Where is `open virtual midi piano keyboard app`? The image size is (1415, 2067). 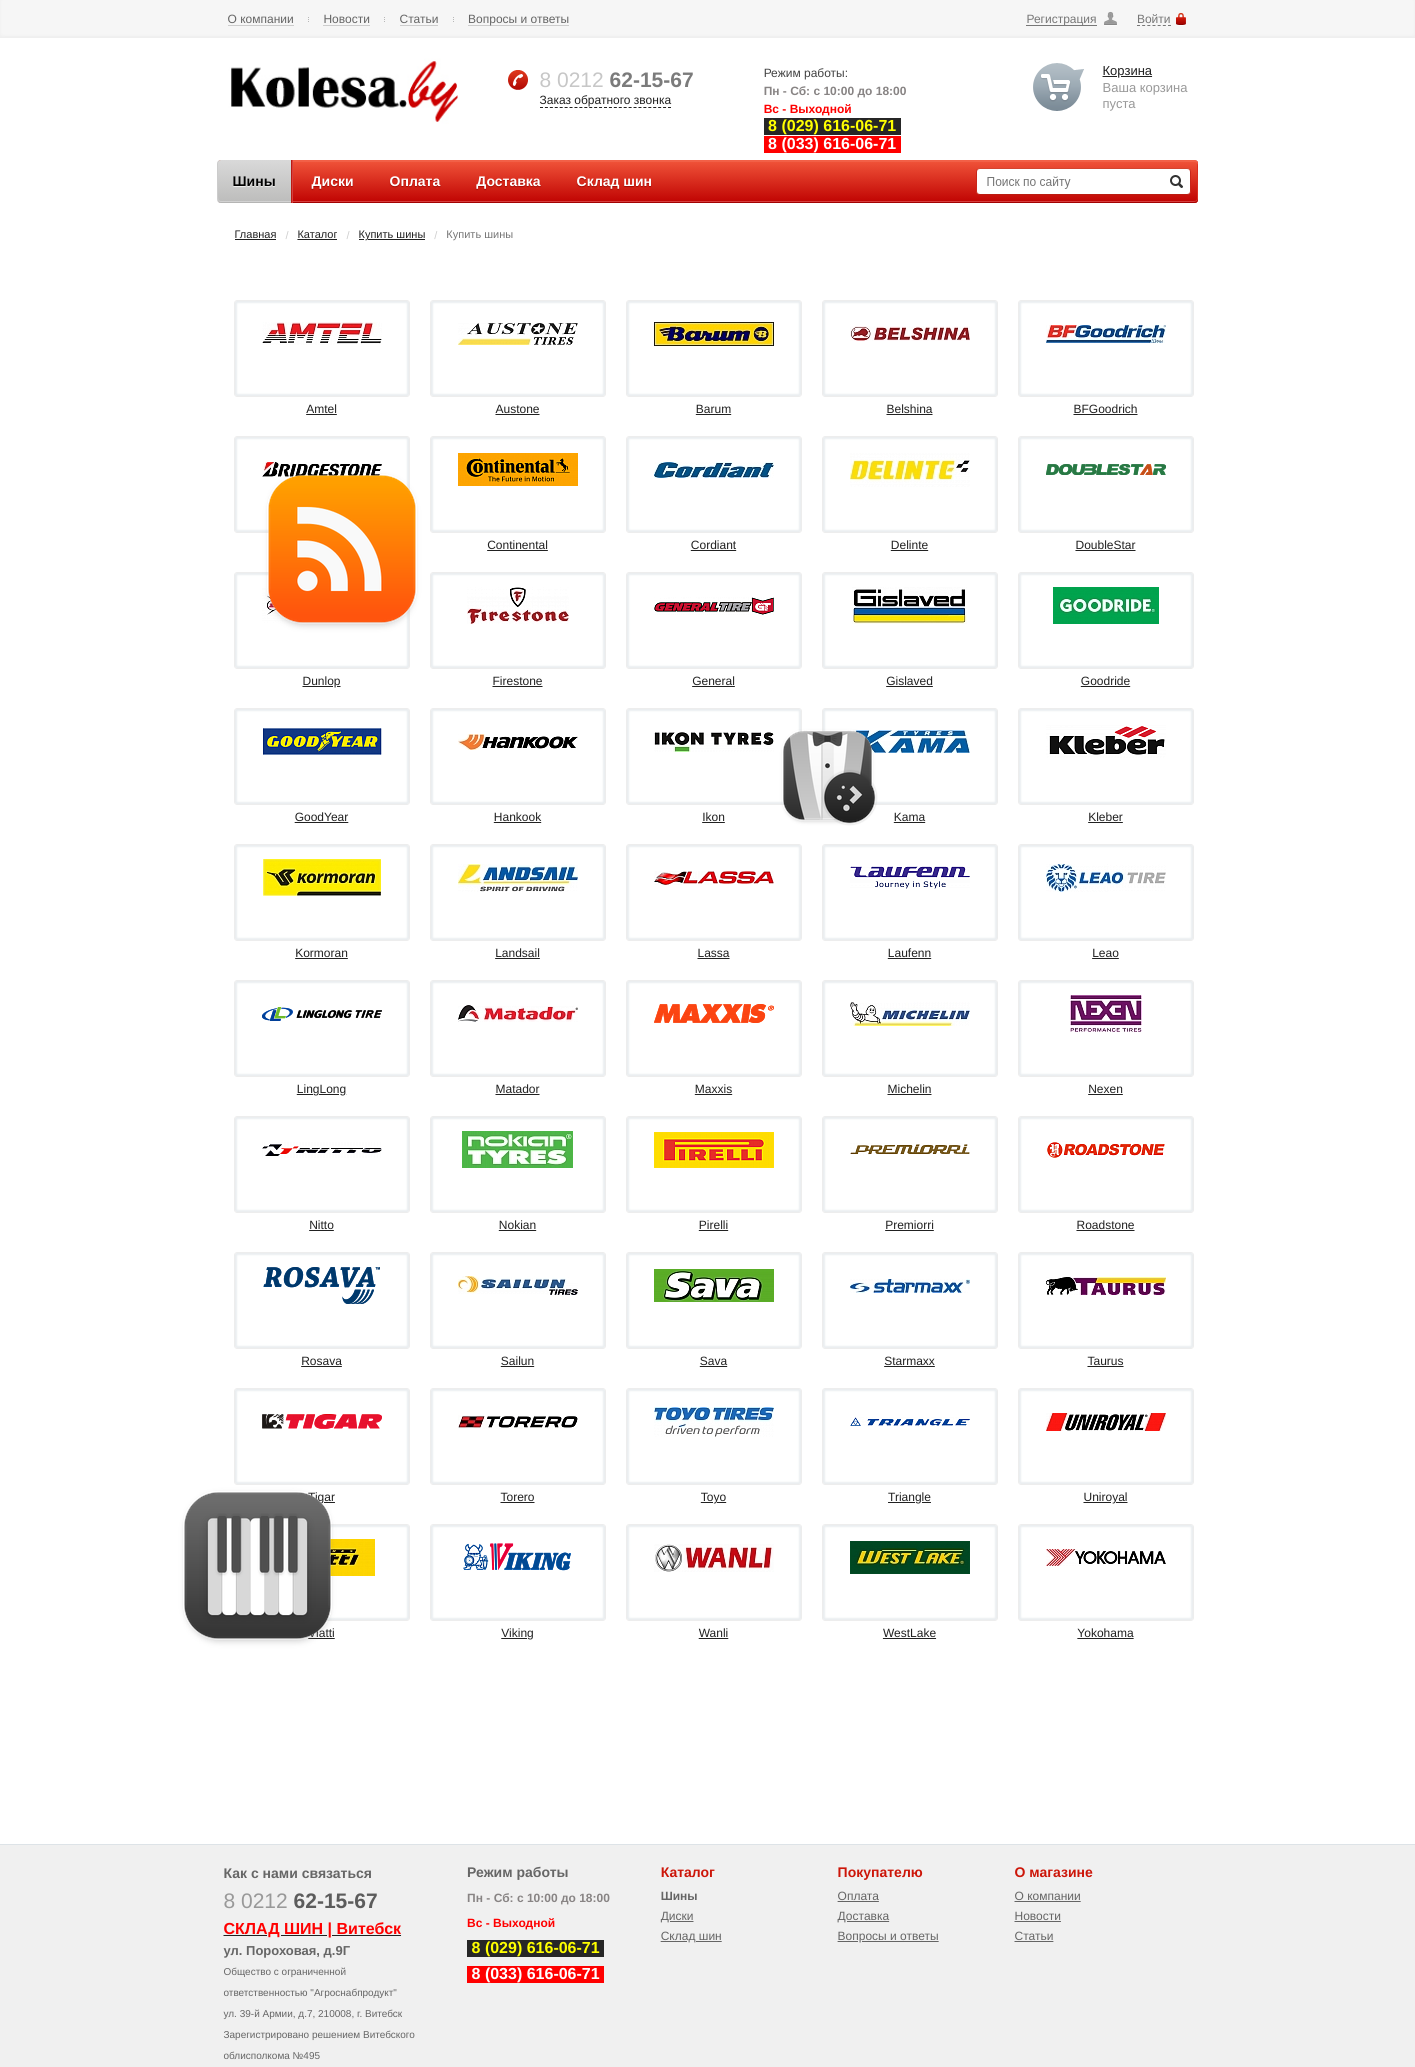 open virtual midi piano keyboard app is located at coordinates (257, 1565).